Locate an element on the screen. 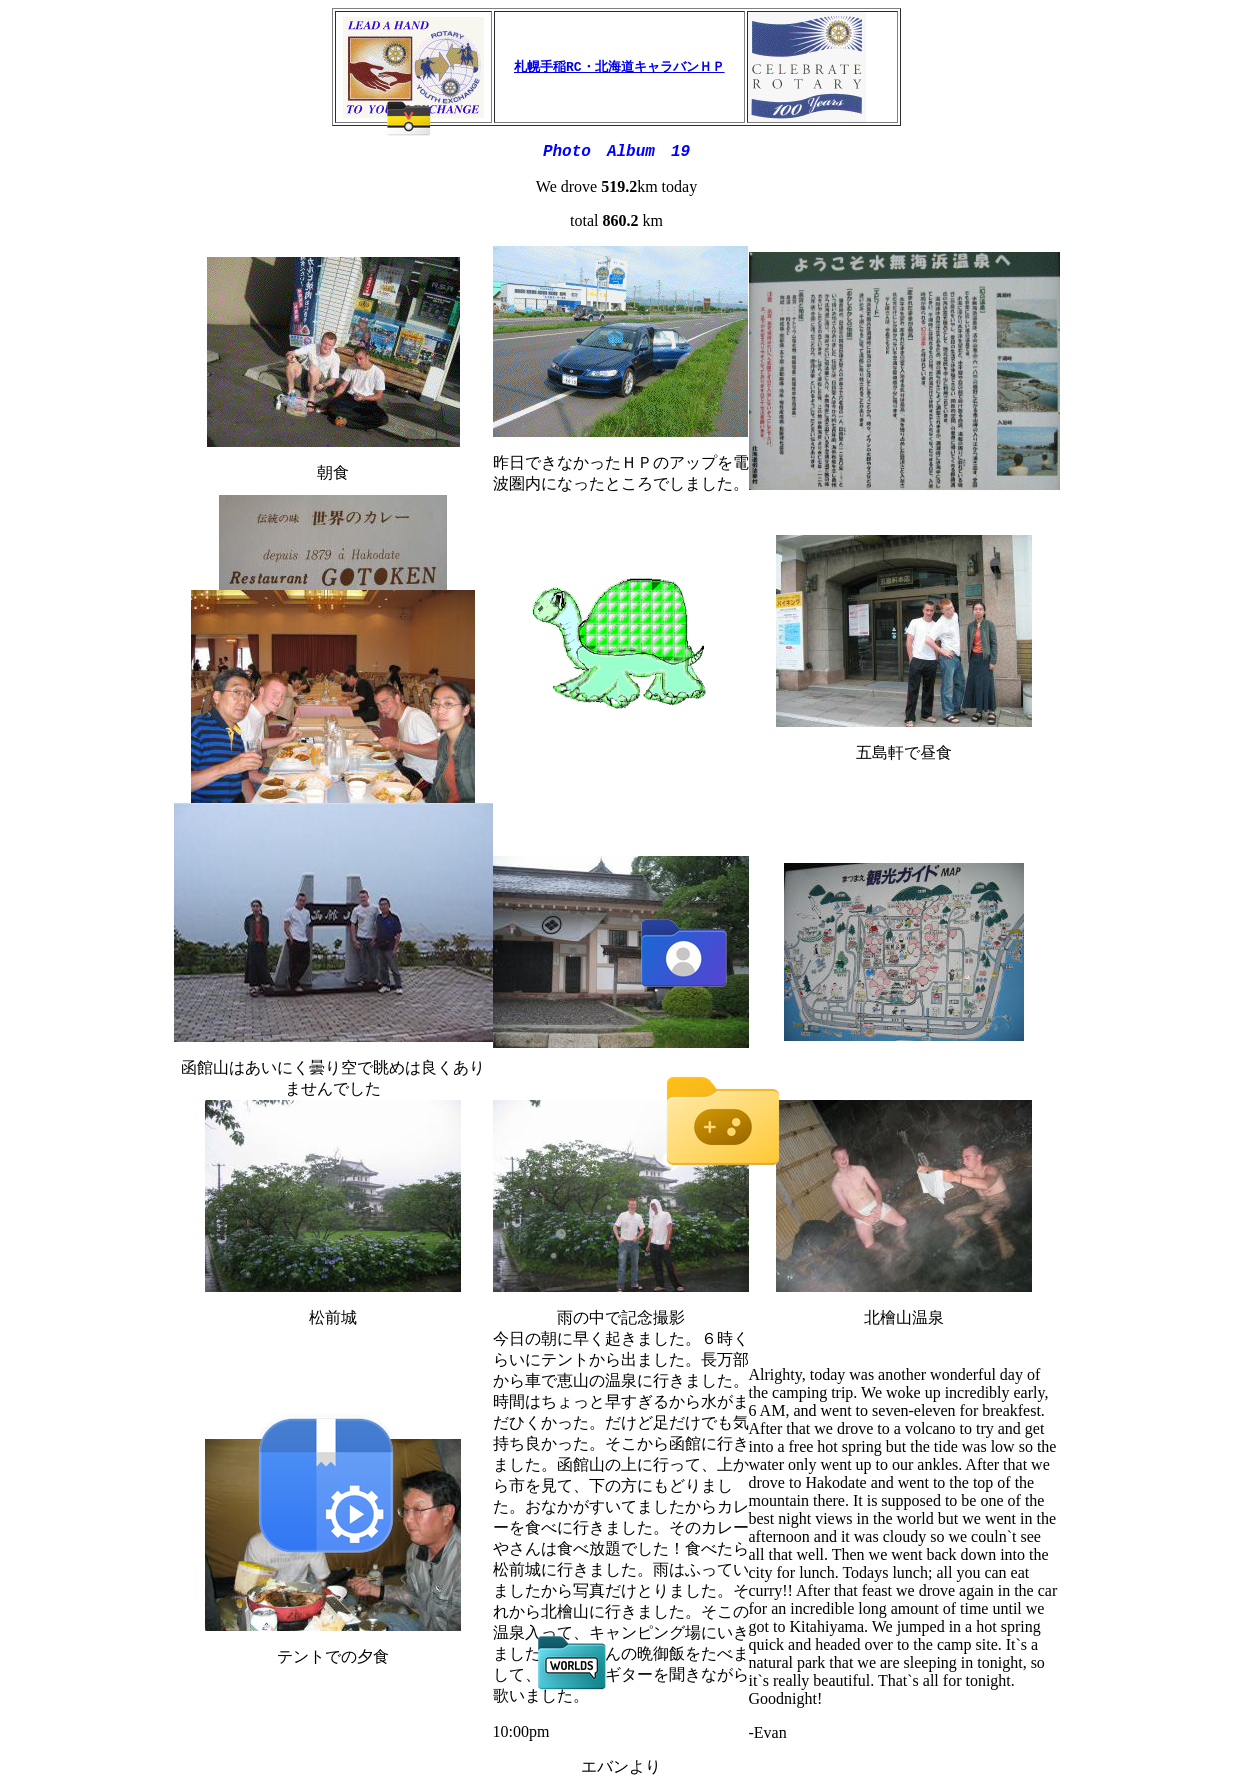 The width and height of the screenshot is (1233, 1791). open vrchat worlds folder is located at coordinates (571, 1664).